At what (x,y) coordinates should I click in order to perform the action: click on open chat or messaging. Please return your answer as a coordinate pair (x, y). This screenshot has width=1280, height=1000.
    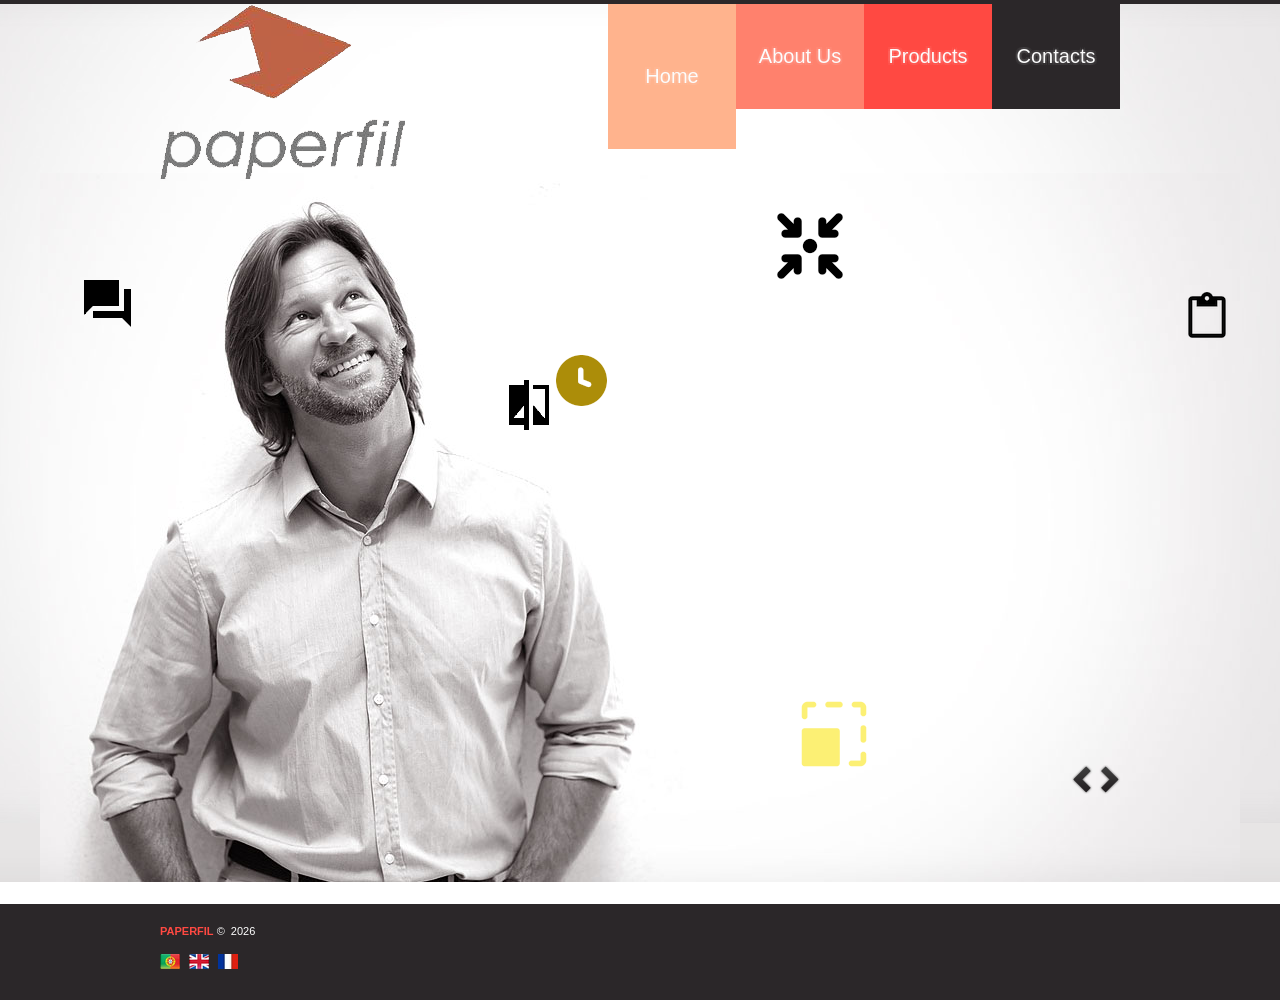
    Looking at the image, I should click on (107, 303).